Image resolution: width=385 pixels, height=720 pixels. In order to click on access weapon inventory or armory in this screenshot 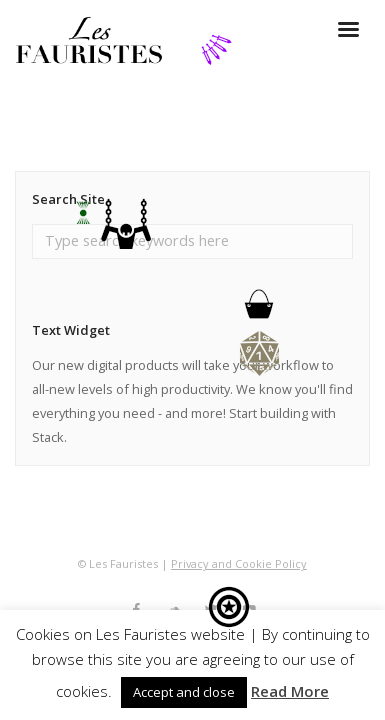, I will do `click(216, 49)`.